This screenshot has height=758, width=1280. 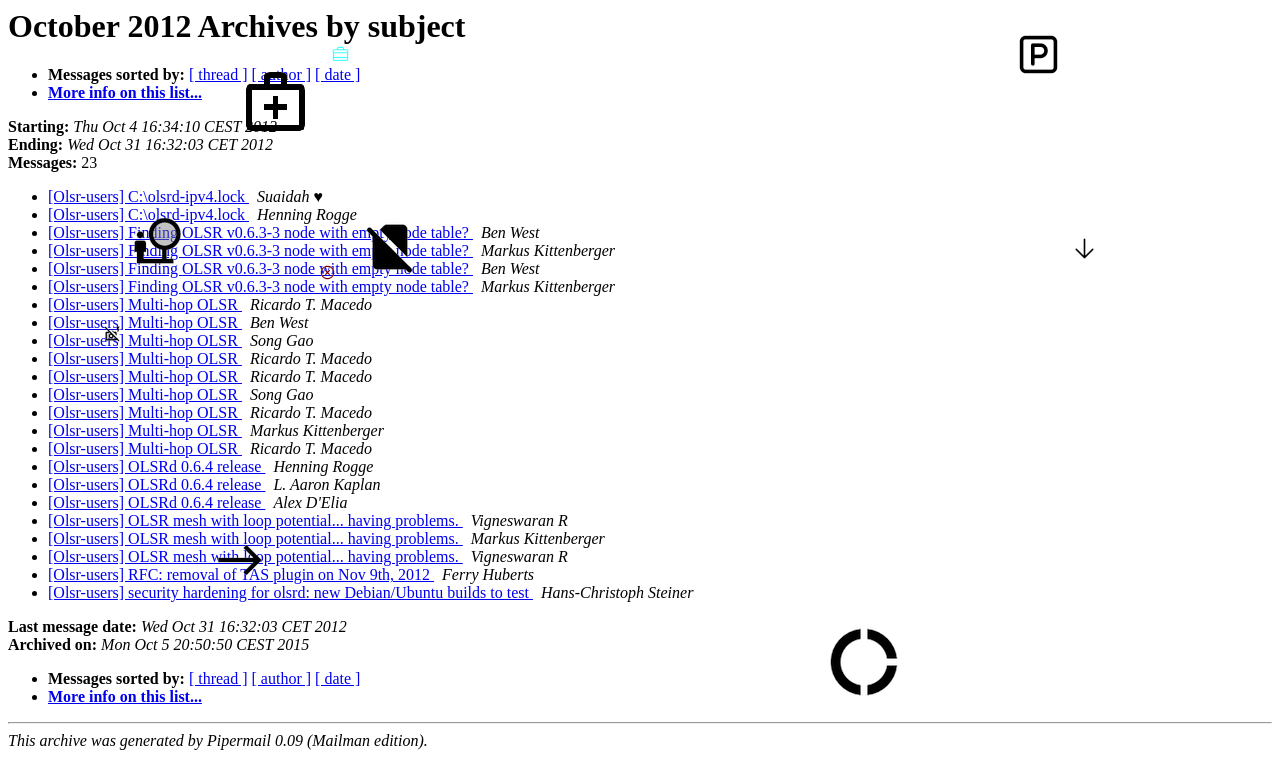 I want to click on close or dismiss a dialog, so click(x=327, y=272).